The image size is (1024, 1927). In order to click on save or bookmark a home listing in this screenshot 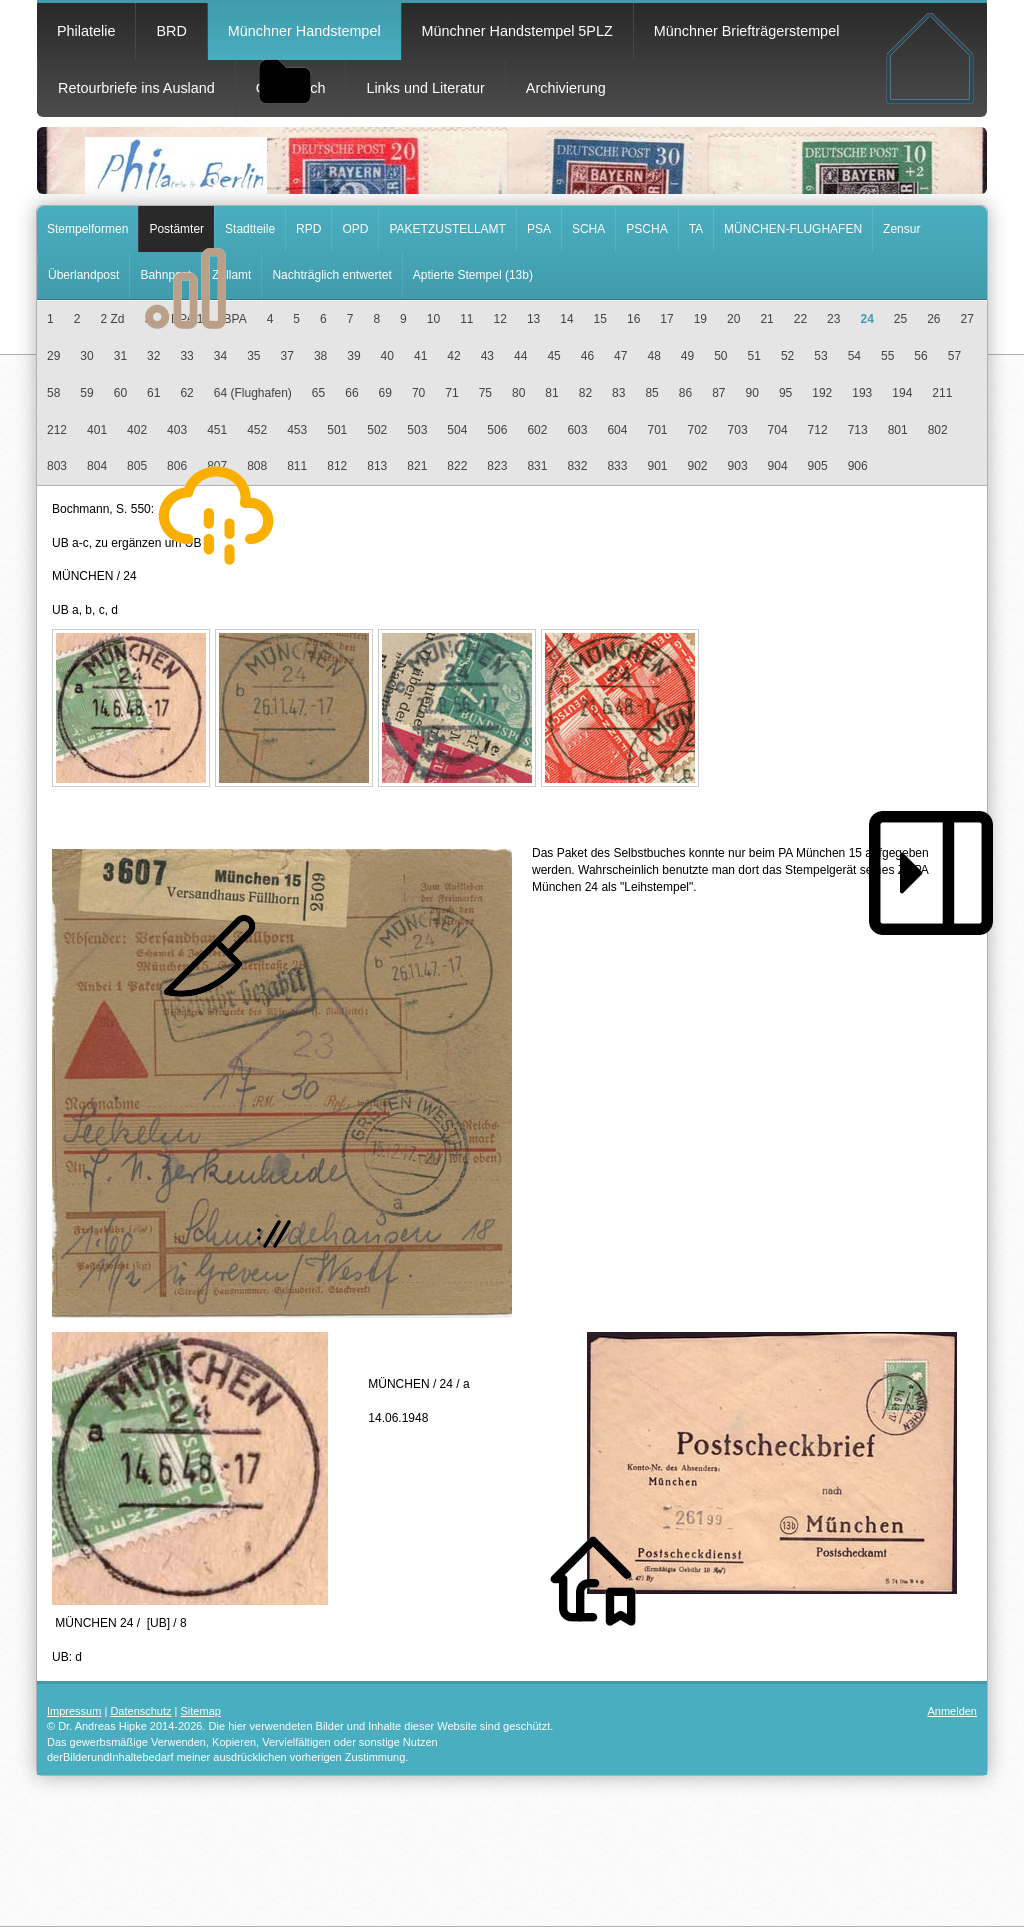, I will do `click(593, 1579)`.